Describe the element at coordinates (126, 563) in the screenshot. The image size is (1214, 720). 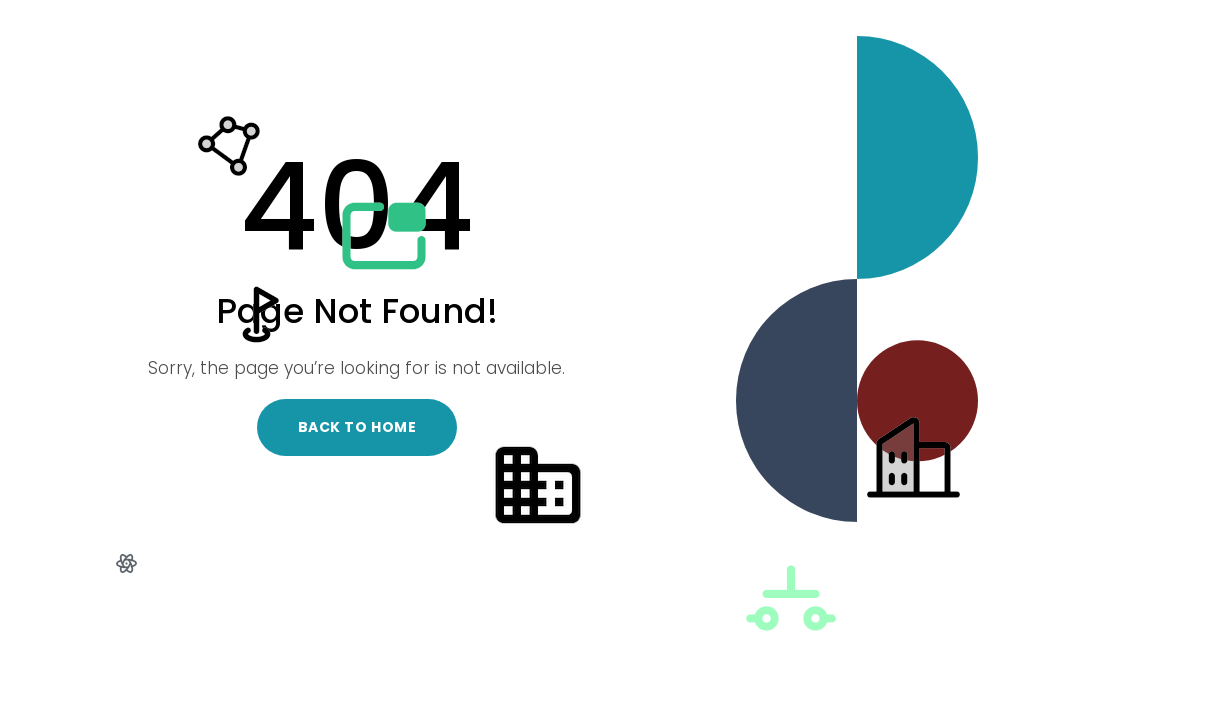
I see `react native framework logo` at that location.